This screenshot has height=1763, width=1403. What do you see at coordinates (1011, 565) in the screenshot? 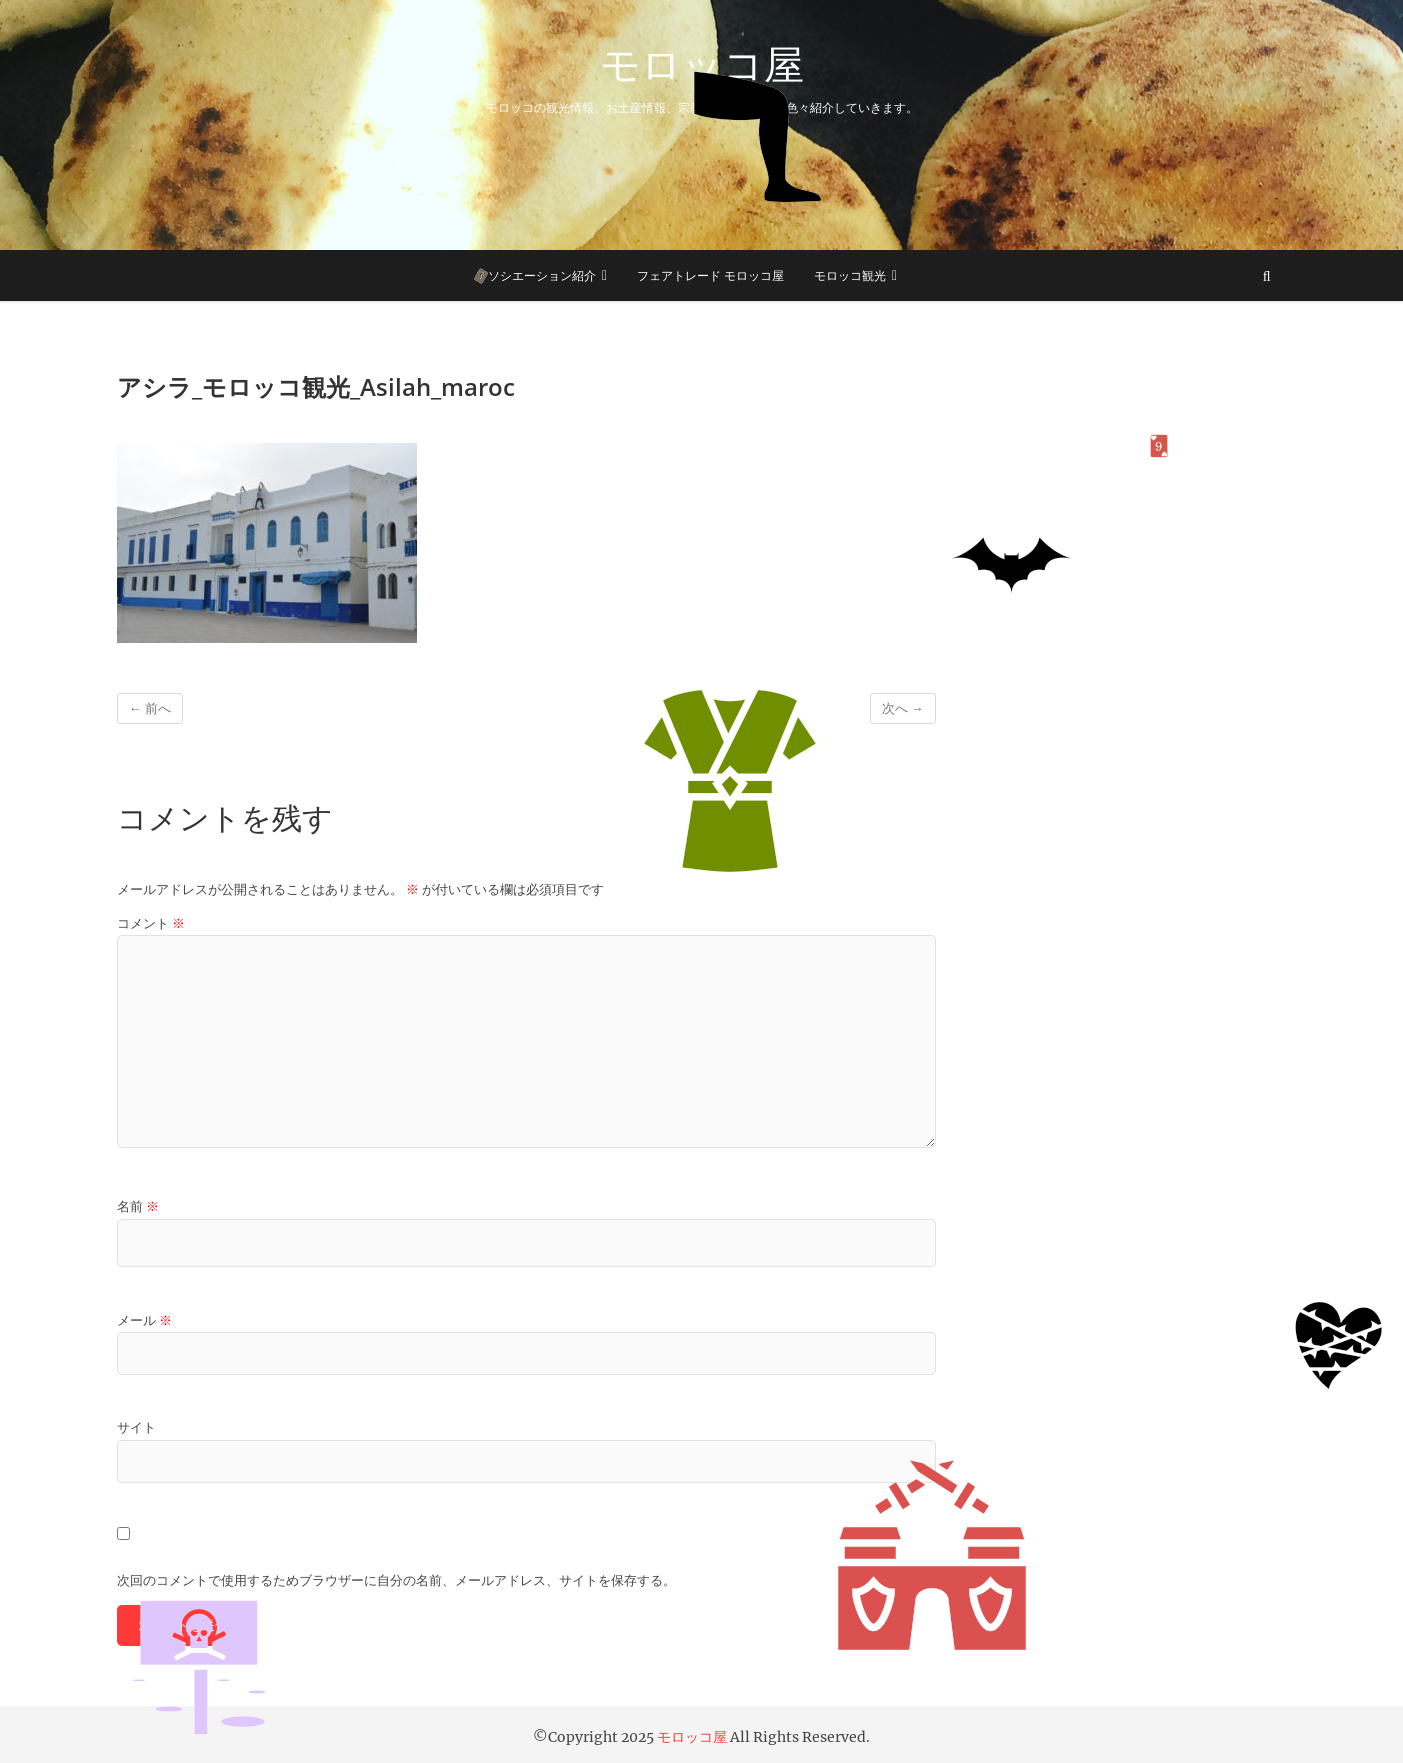
I see `indicates halloween or spooky theme content` at bounding box center [1011, 565].